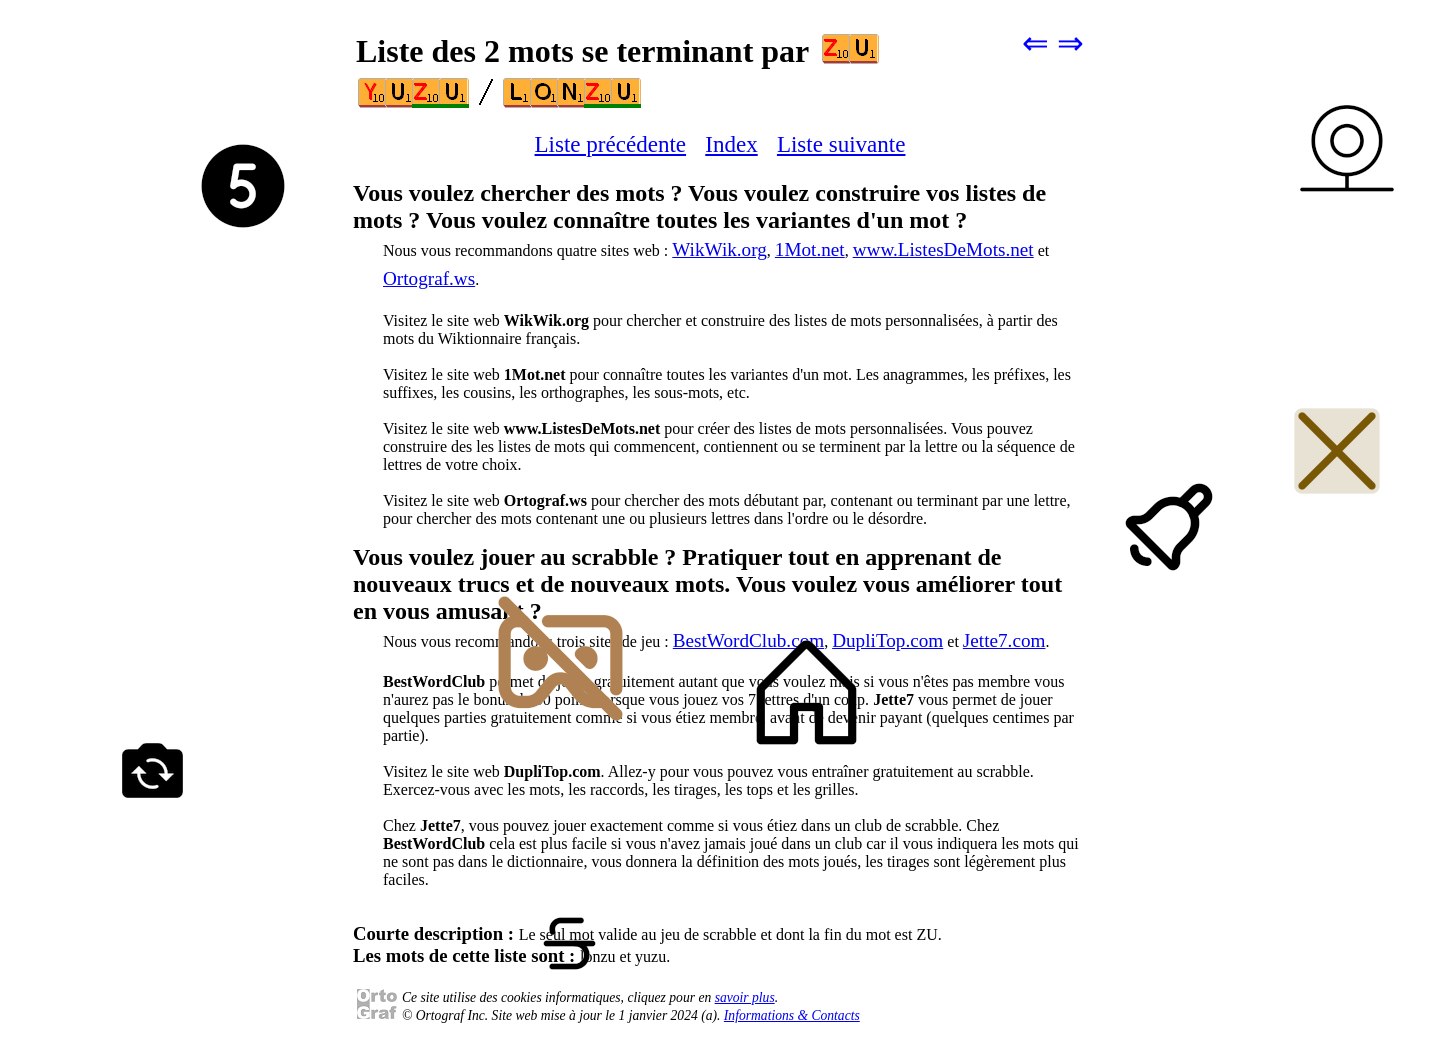 The width and height of the screenshot is (1440, 1048). Describe the element at coordinates (1337, 451) in the screenshot. I see `close the current window or dialog` at that location.